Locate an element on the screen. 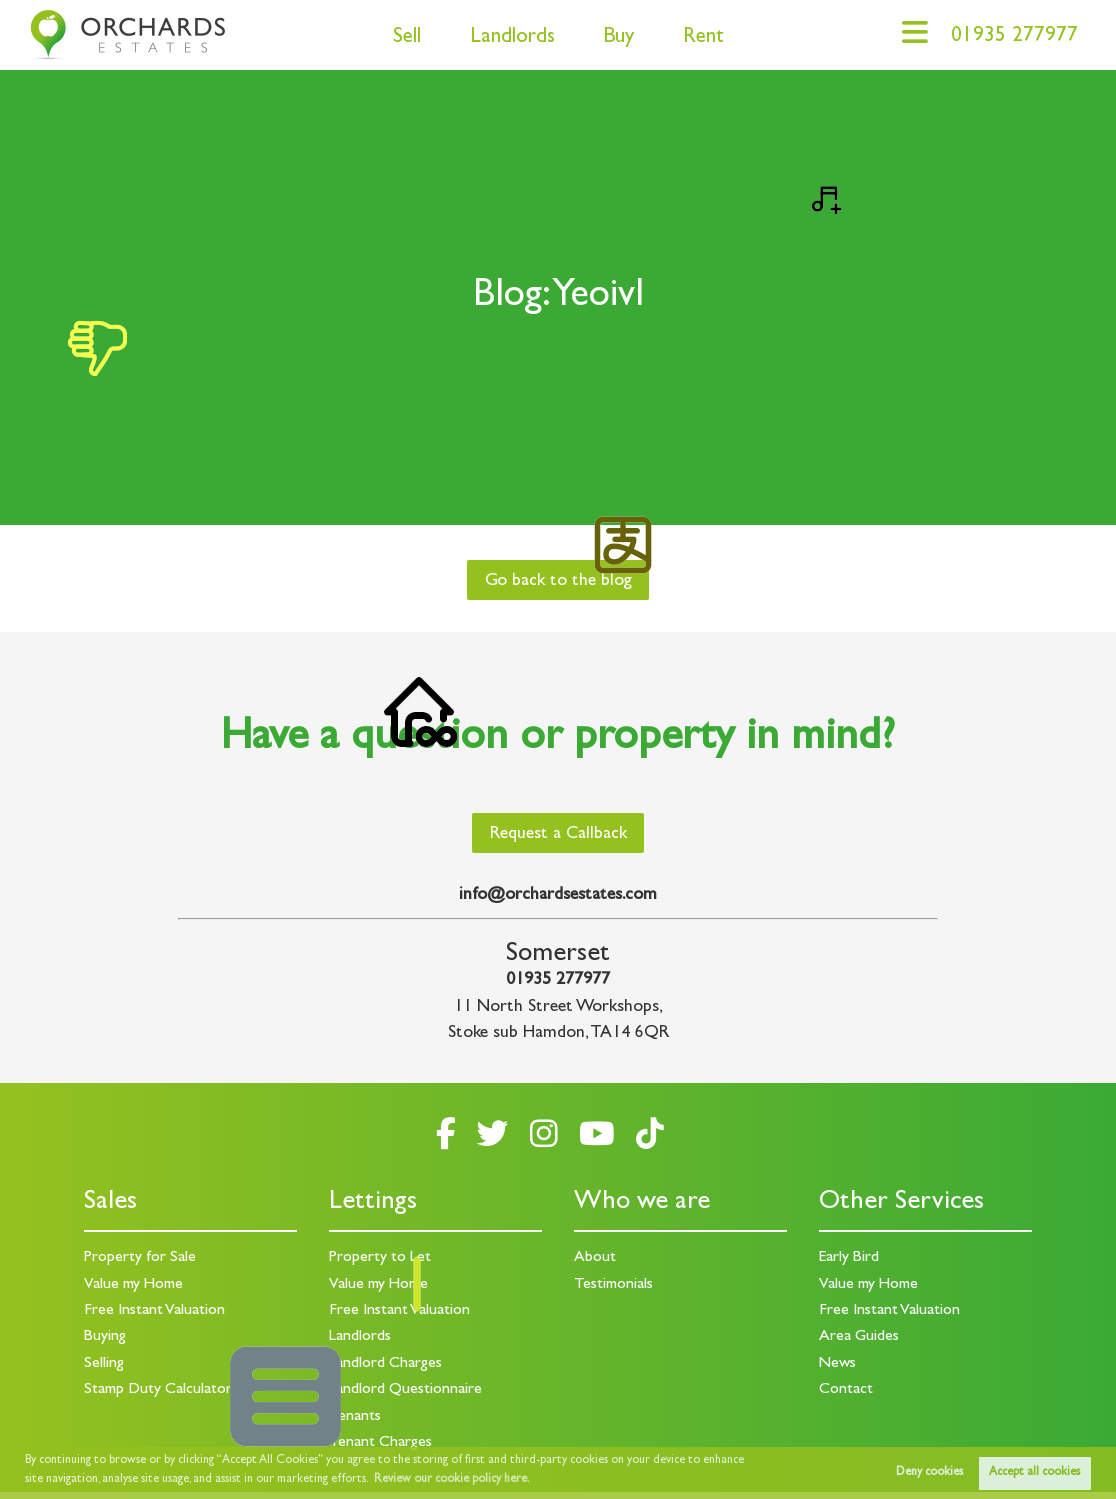  dislike or downvote content is located at coordinates (97, 348).